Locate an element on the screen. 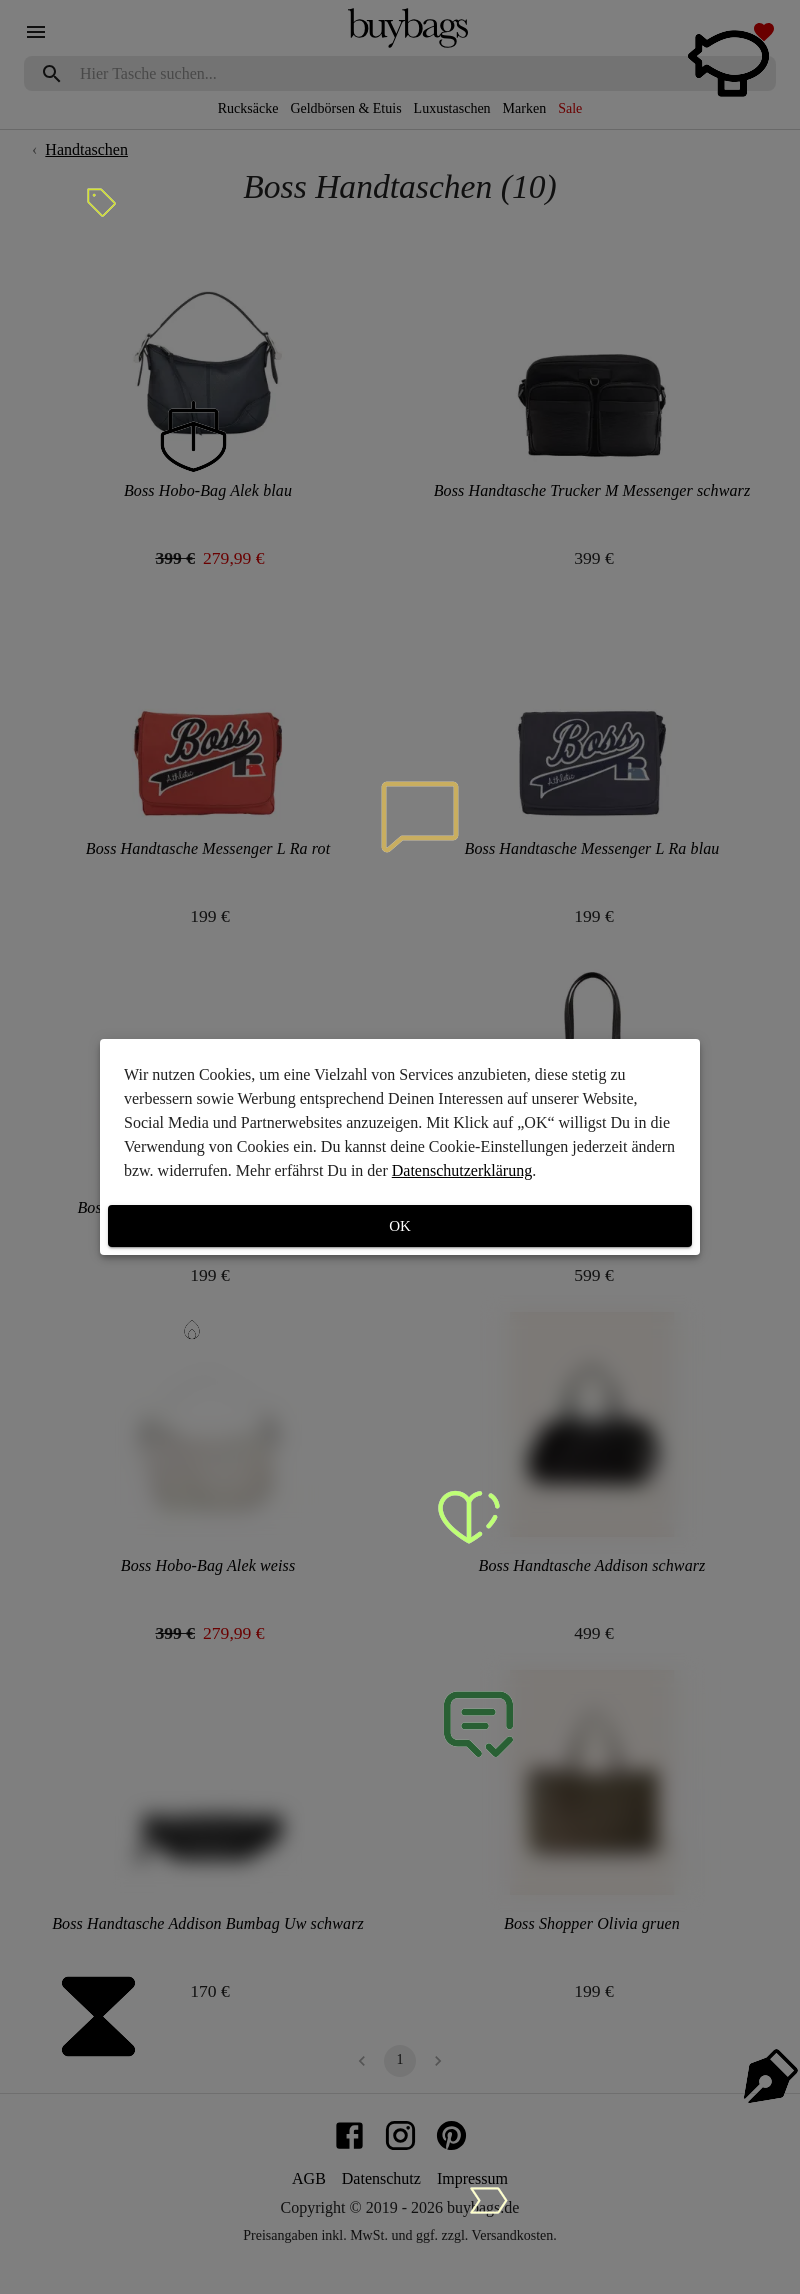 This screenshot has width=800, height=2294. add or manage tags is located at coordinates (100, 201).